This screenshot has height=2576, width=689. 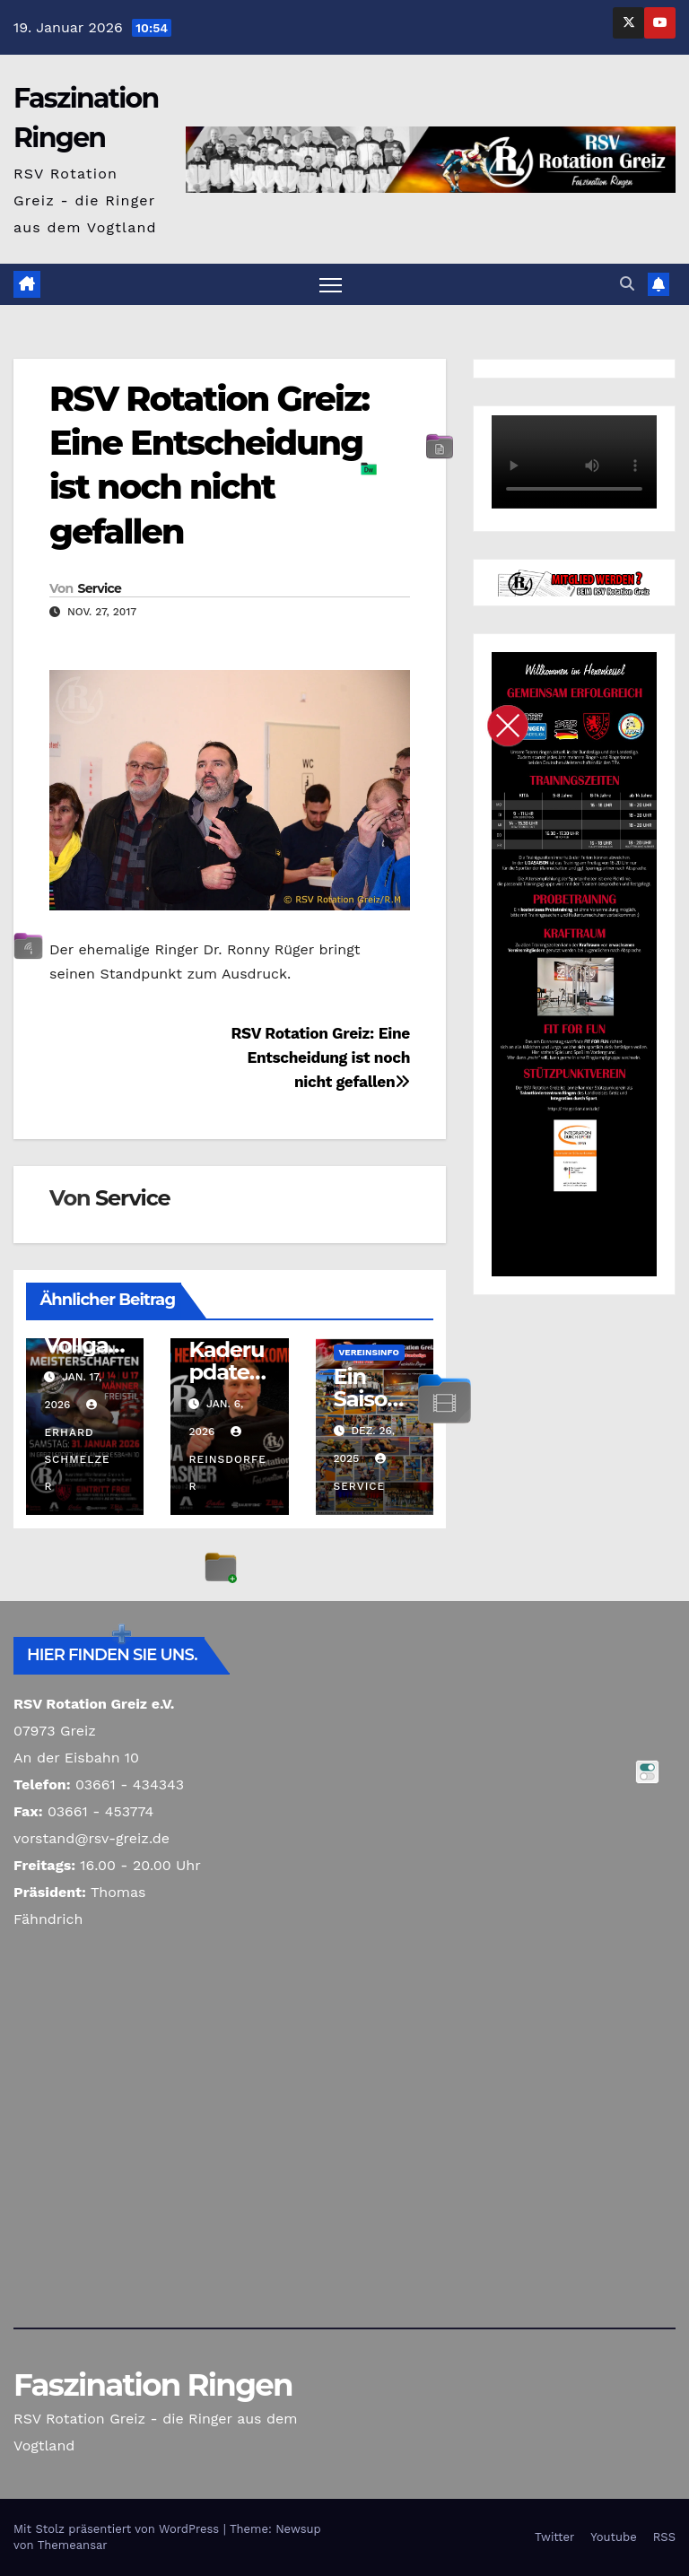 I want to click on indicates an Insync sync error or failure, so click(x=508, y=726).